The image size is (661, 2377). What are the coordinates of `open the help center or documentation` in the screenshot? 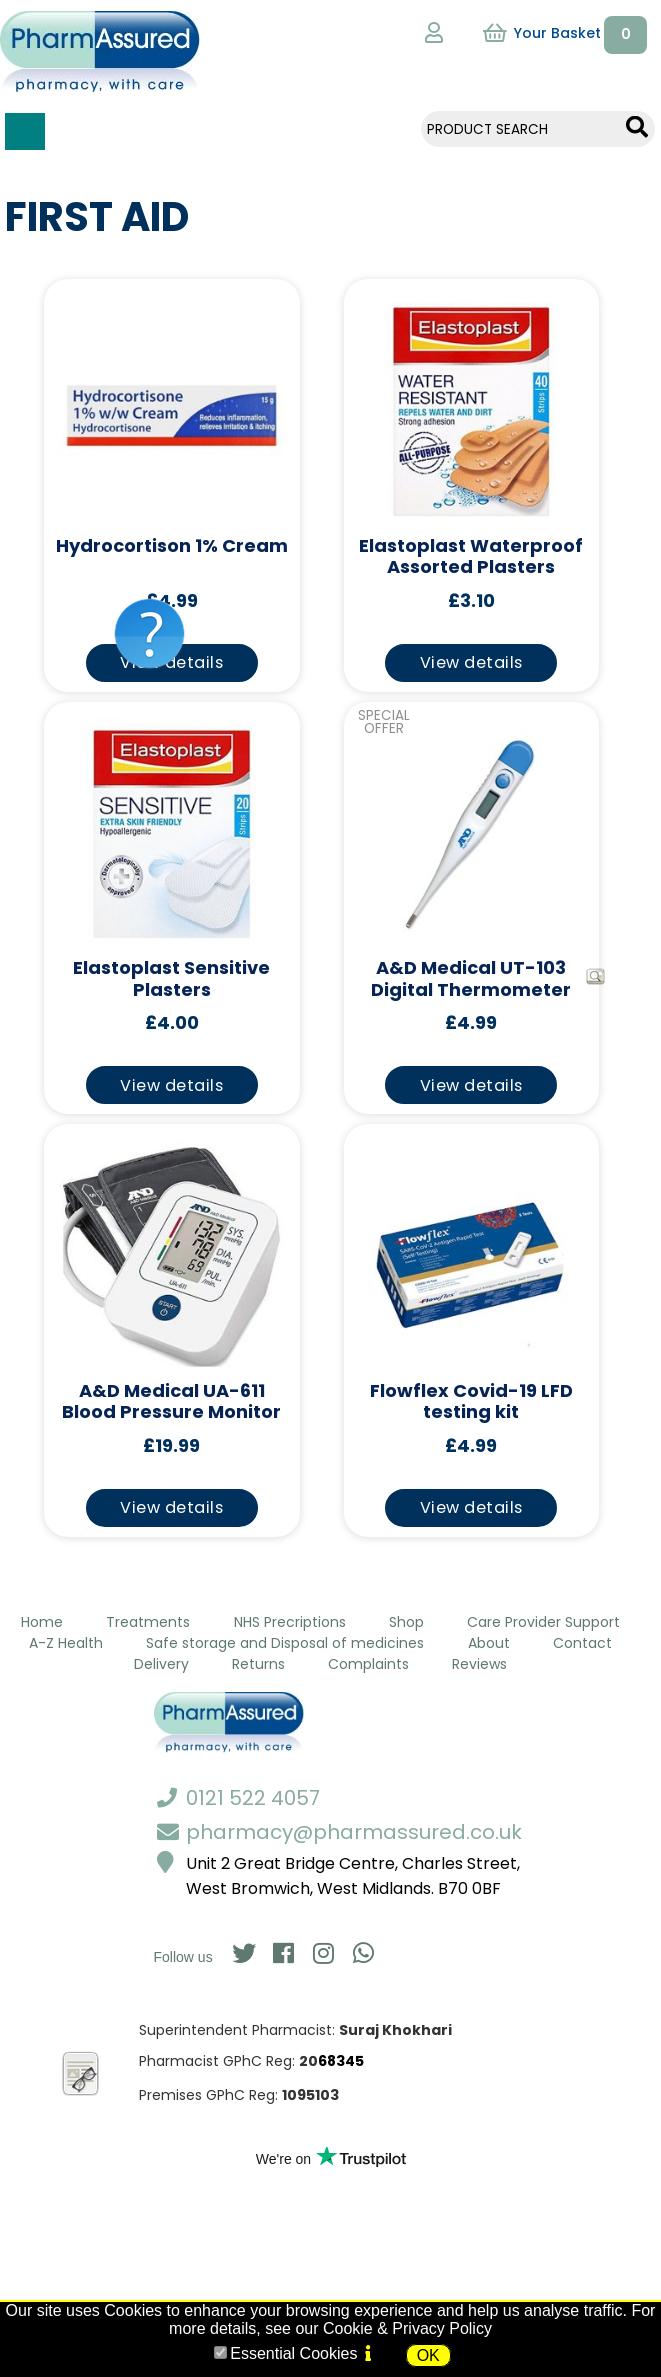 It's located at (149, 633).